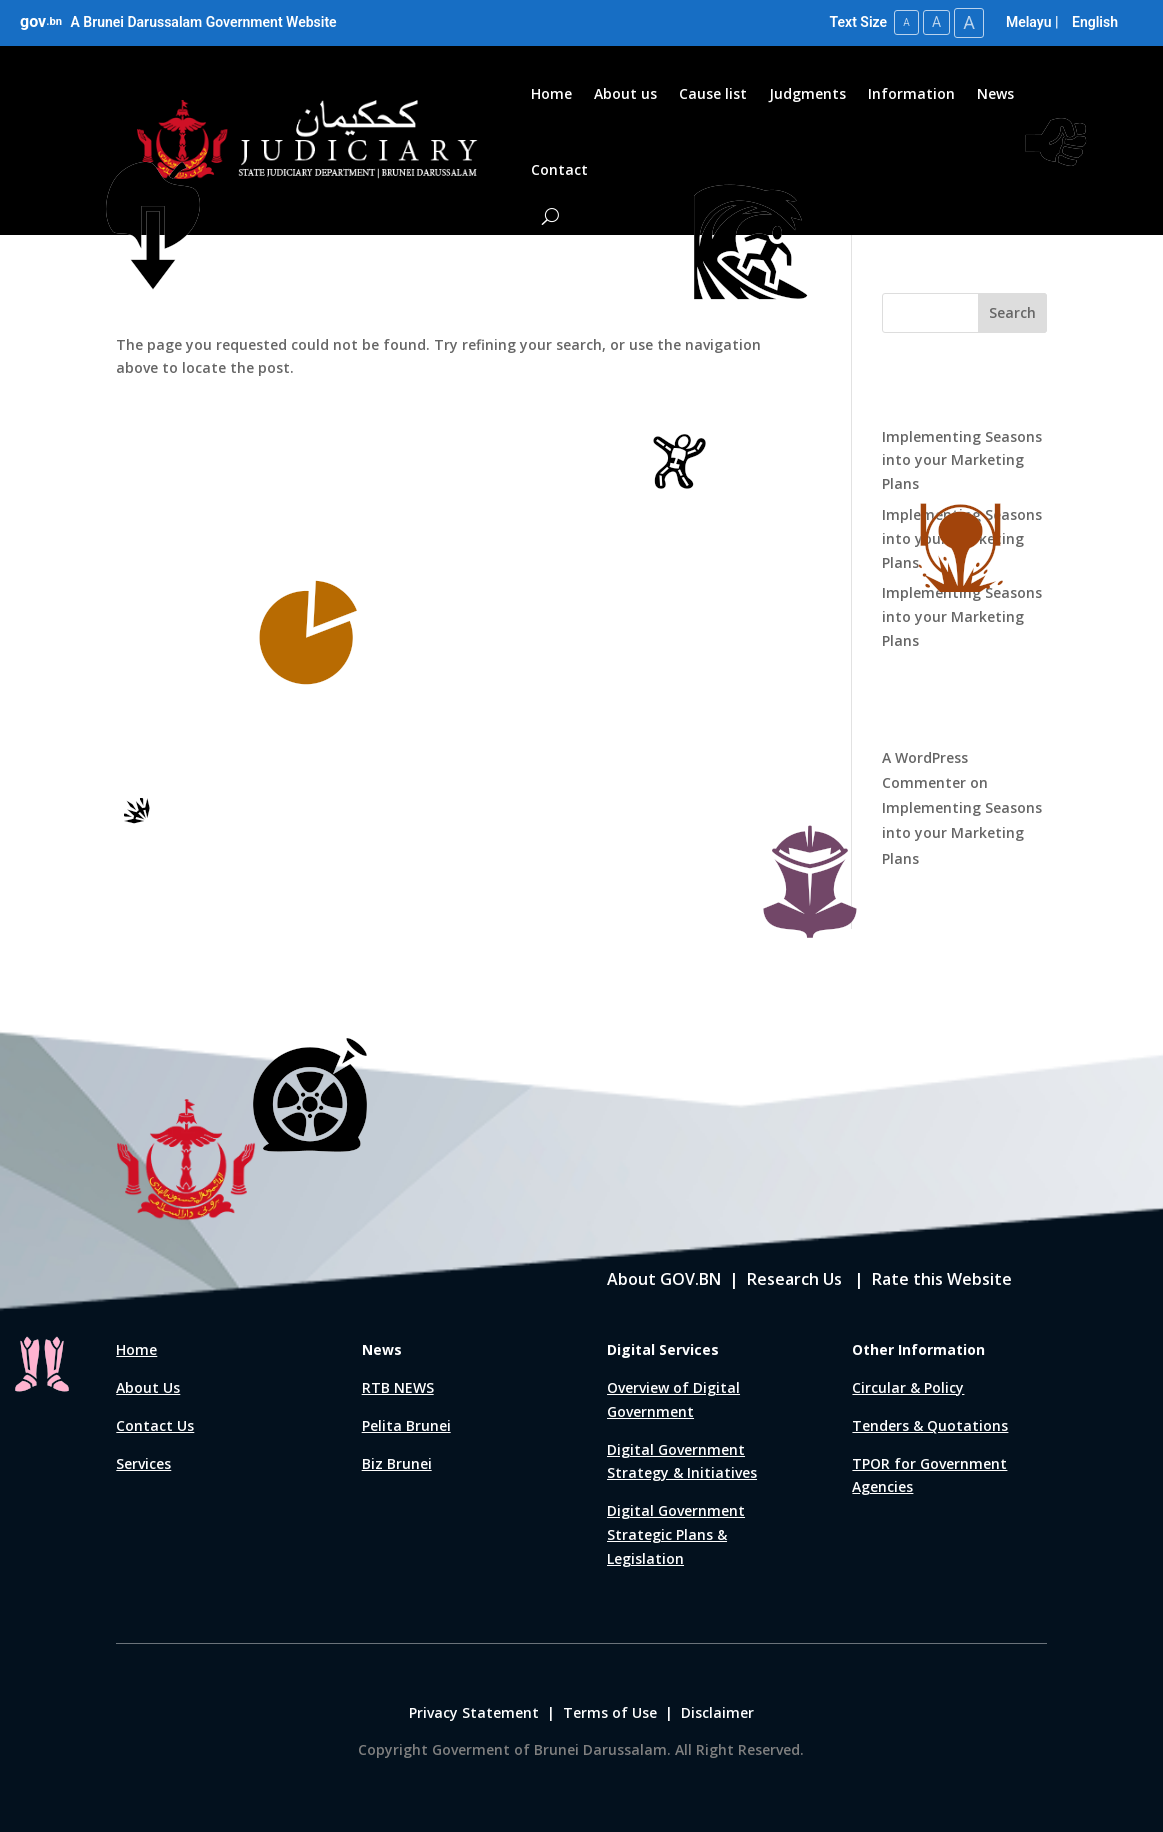  Describe the element at coordinates (153, 225) in the screenshot. I see `indicates gravitational force or physics simulation` at that location.